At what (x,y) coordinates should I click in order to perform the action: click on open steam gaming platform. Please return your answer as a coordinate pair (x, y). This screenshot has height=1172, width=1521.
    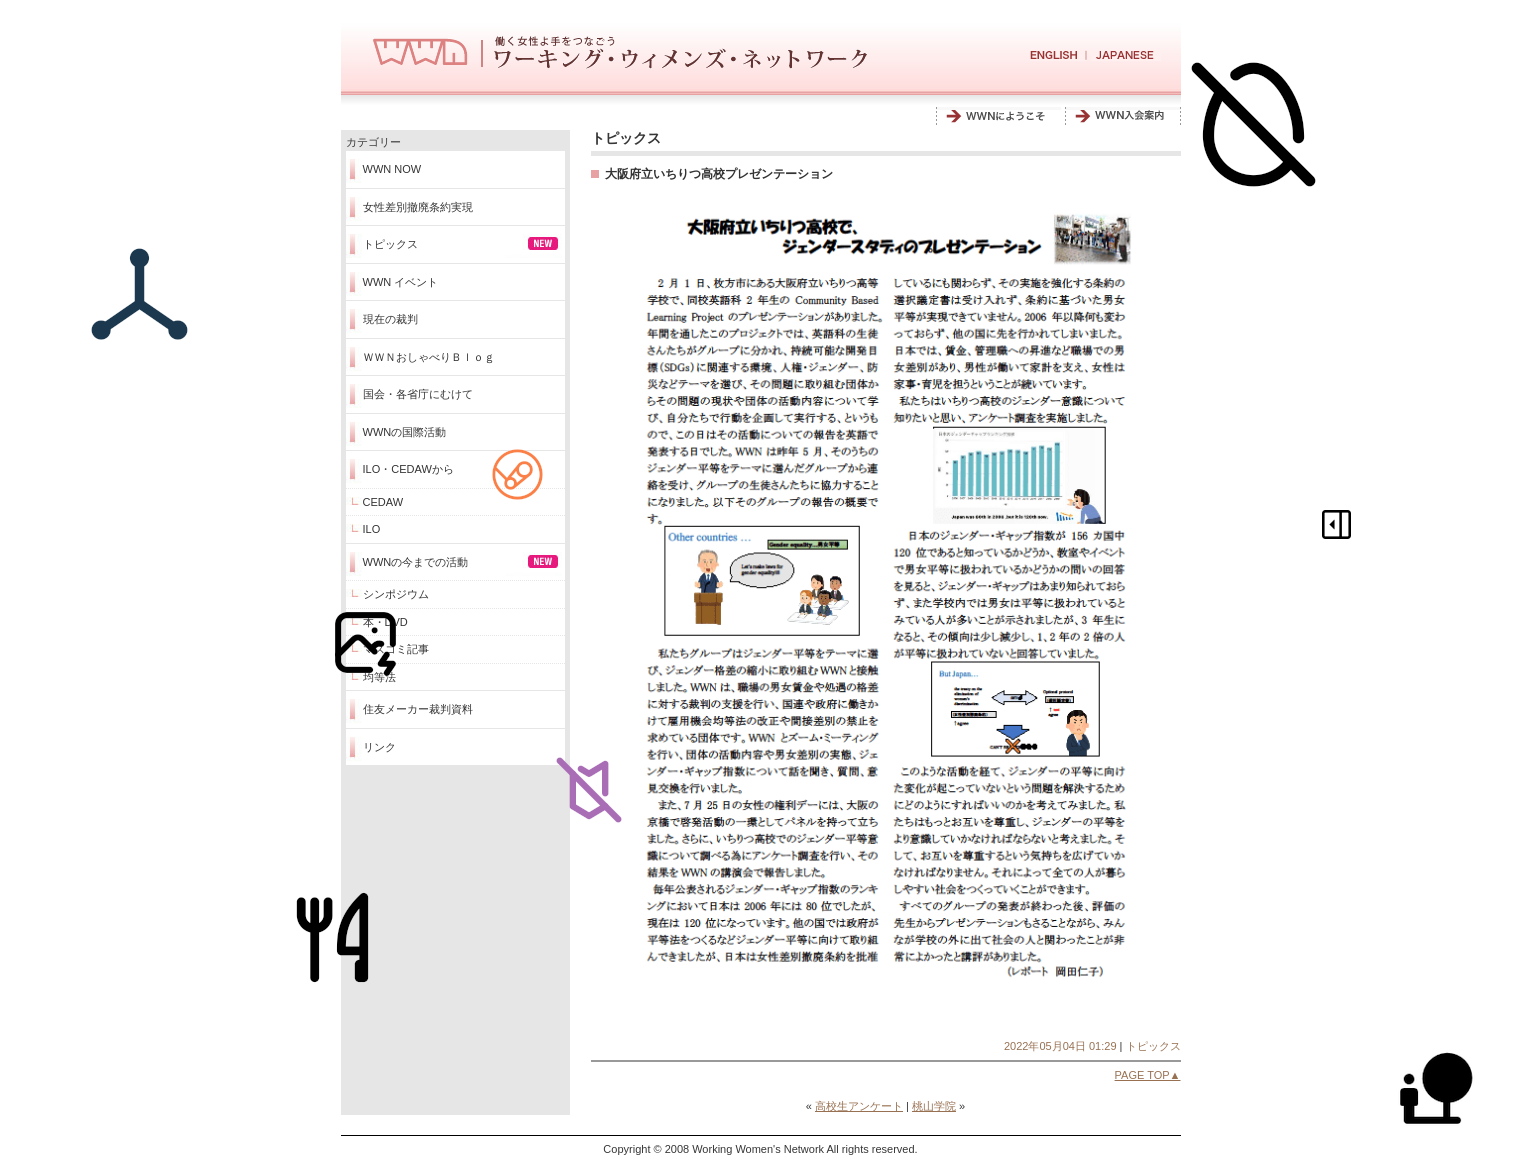
    Looking at the image, I should click on (517, 474).